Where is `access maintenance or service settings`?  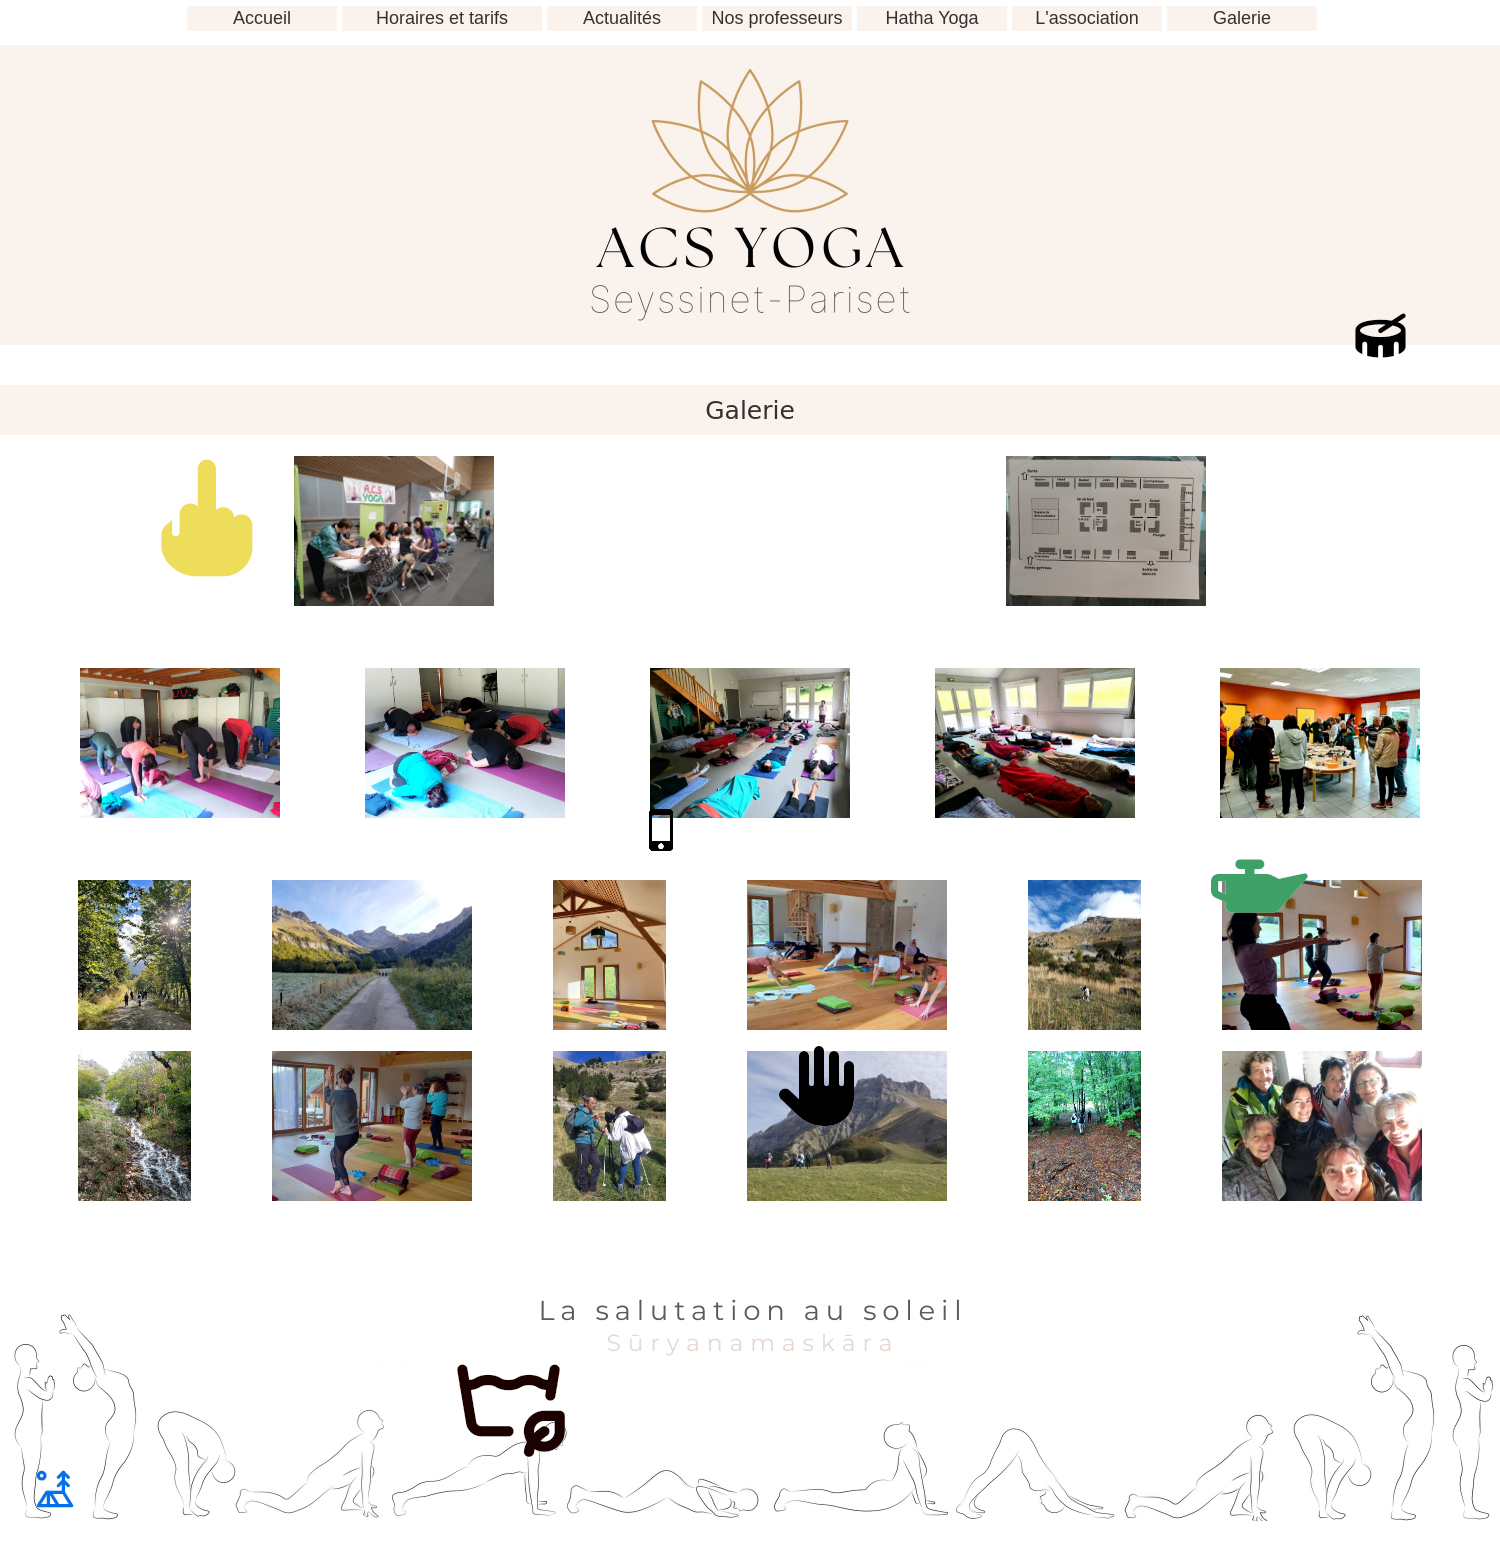
access maintenance or service settings is located at coordinates (1259, 888).